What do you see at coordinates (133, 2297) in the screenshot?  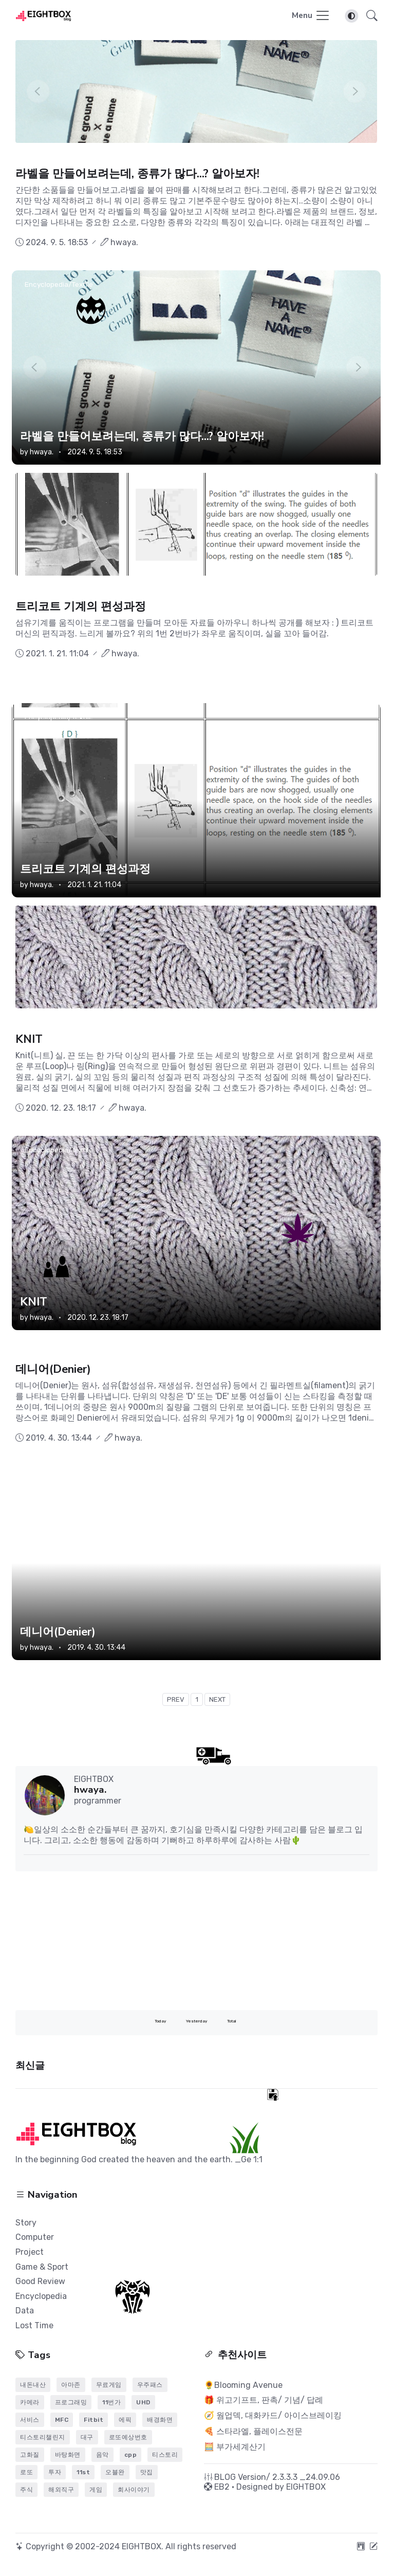 I see `select gargoyle character or unit` at bounding box center [133, 2297].